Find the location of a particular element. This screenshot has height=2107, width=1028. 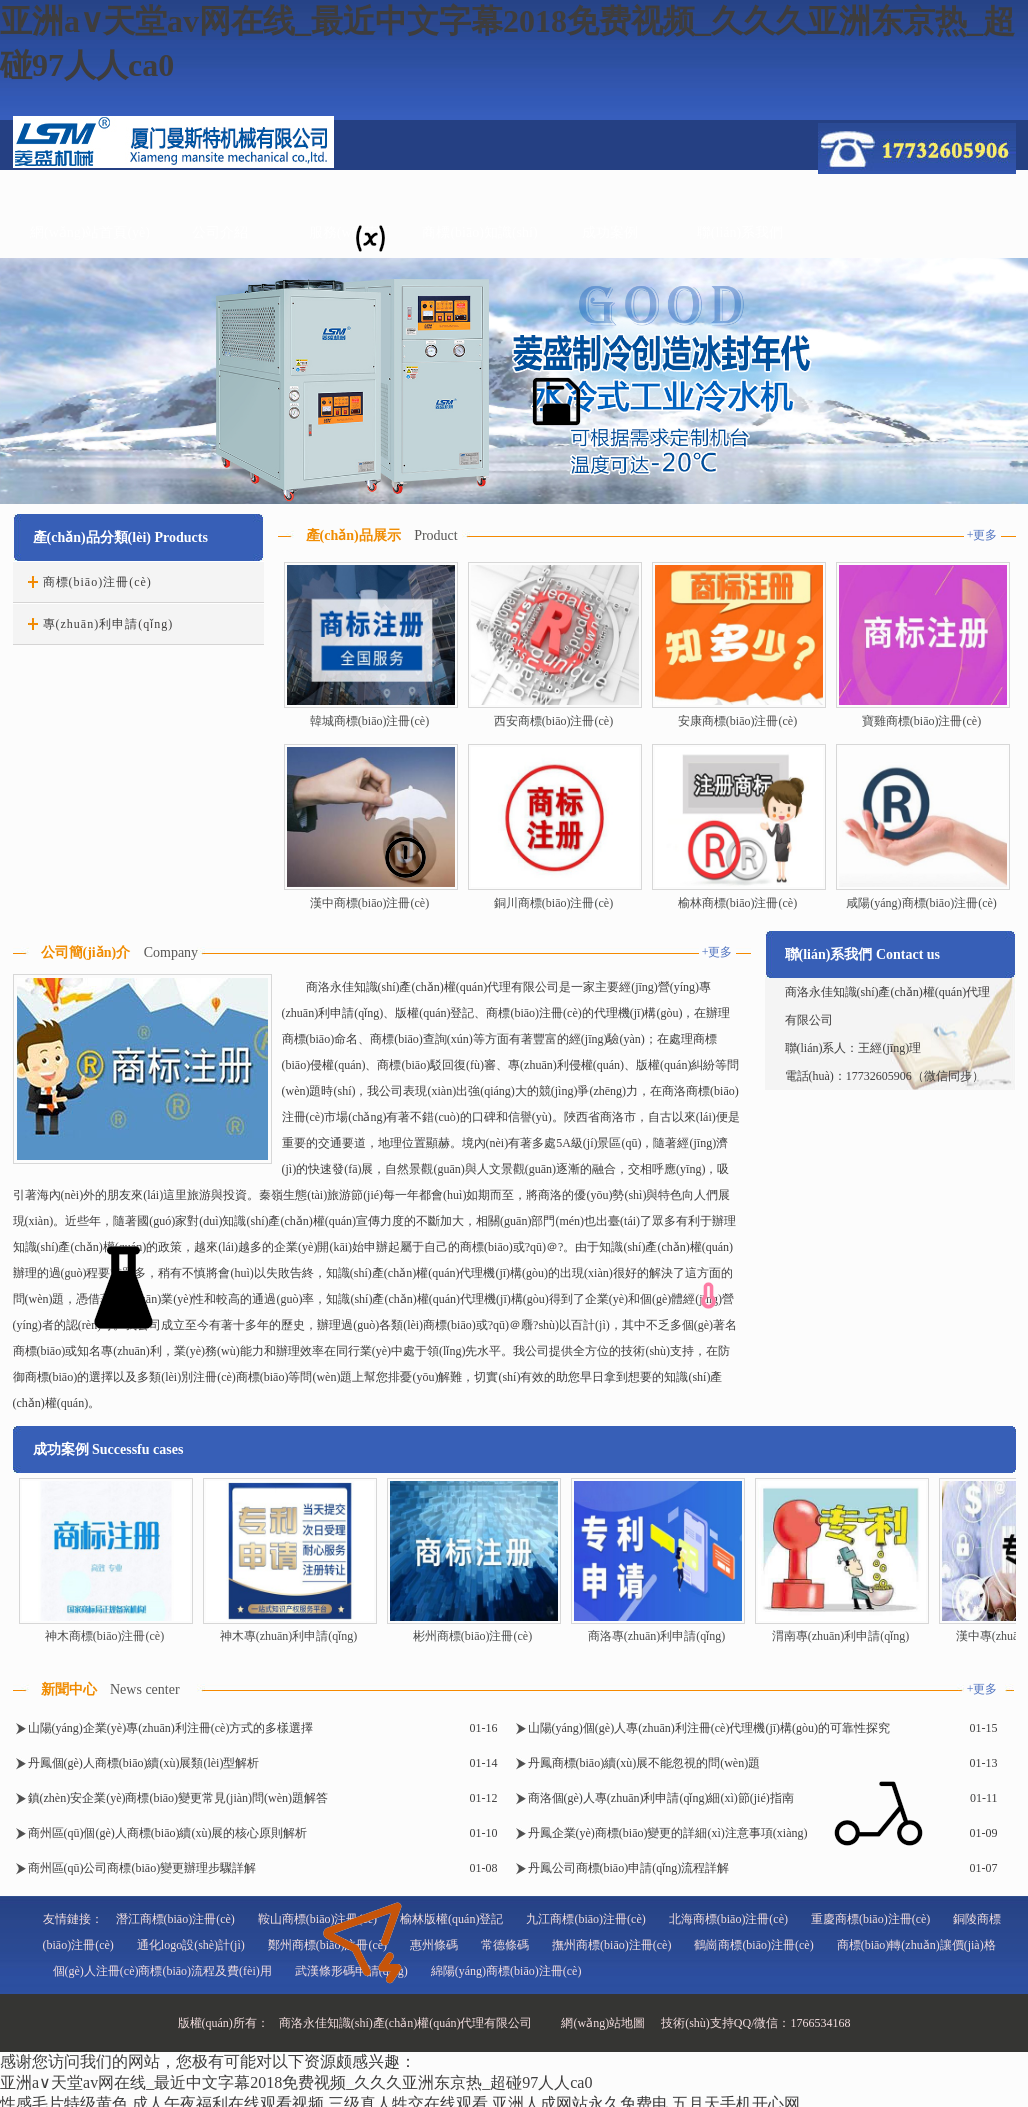

save current file or document is located at coordinates (556, 401).